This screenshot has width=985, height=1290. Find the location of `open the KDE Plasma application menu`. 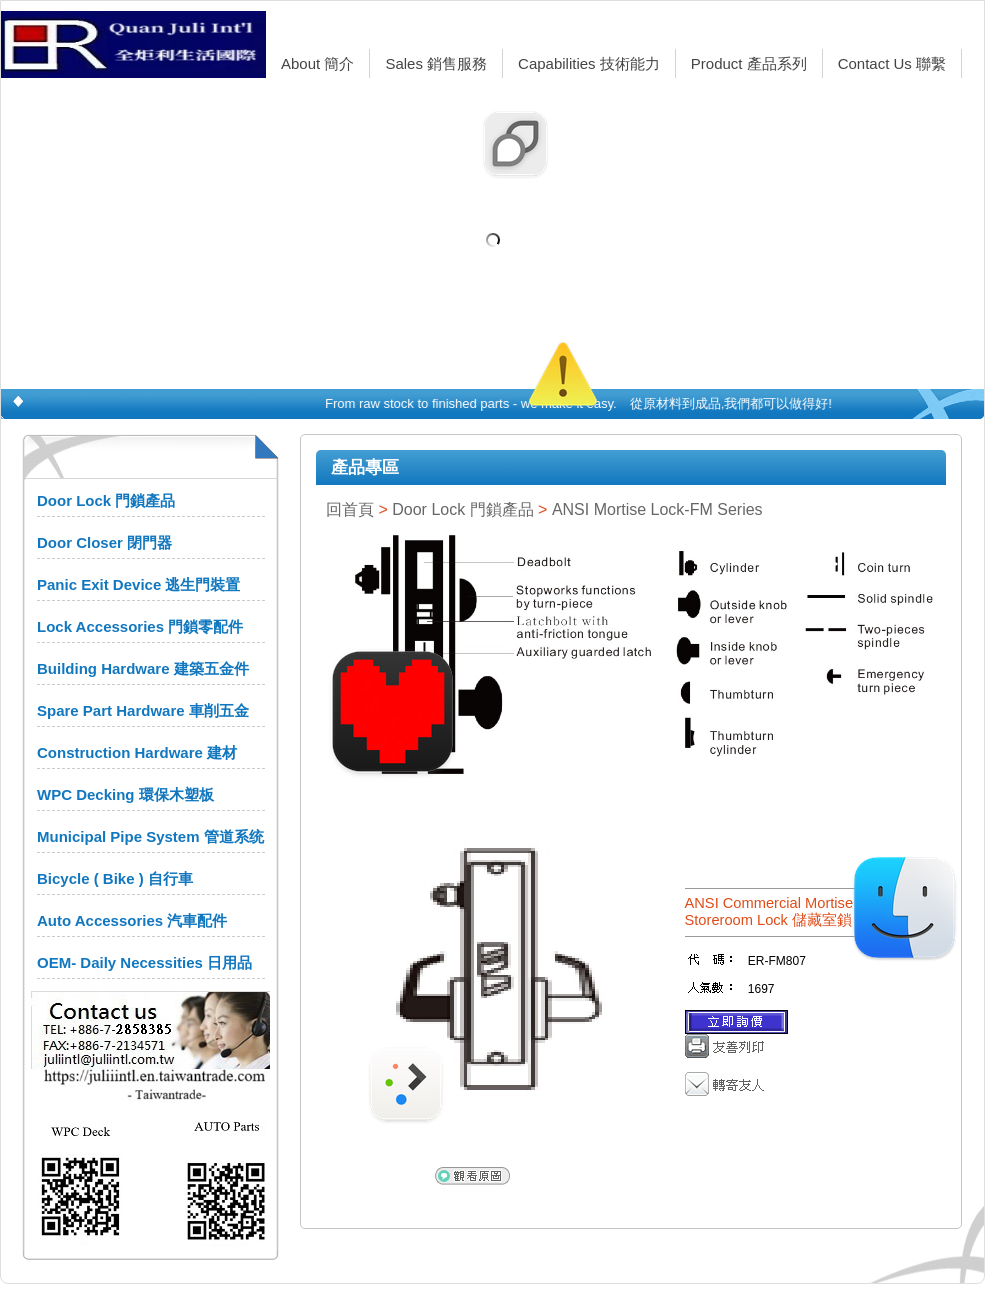

open the KDE Plasma application menu is located at coordinates (406, 1084).